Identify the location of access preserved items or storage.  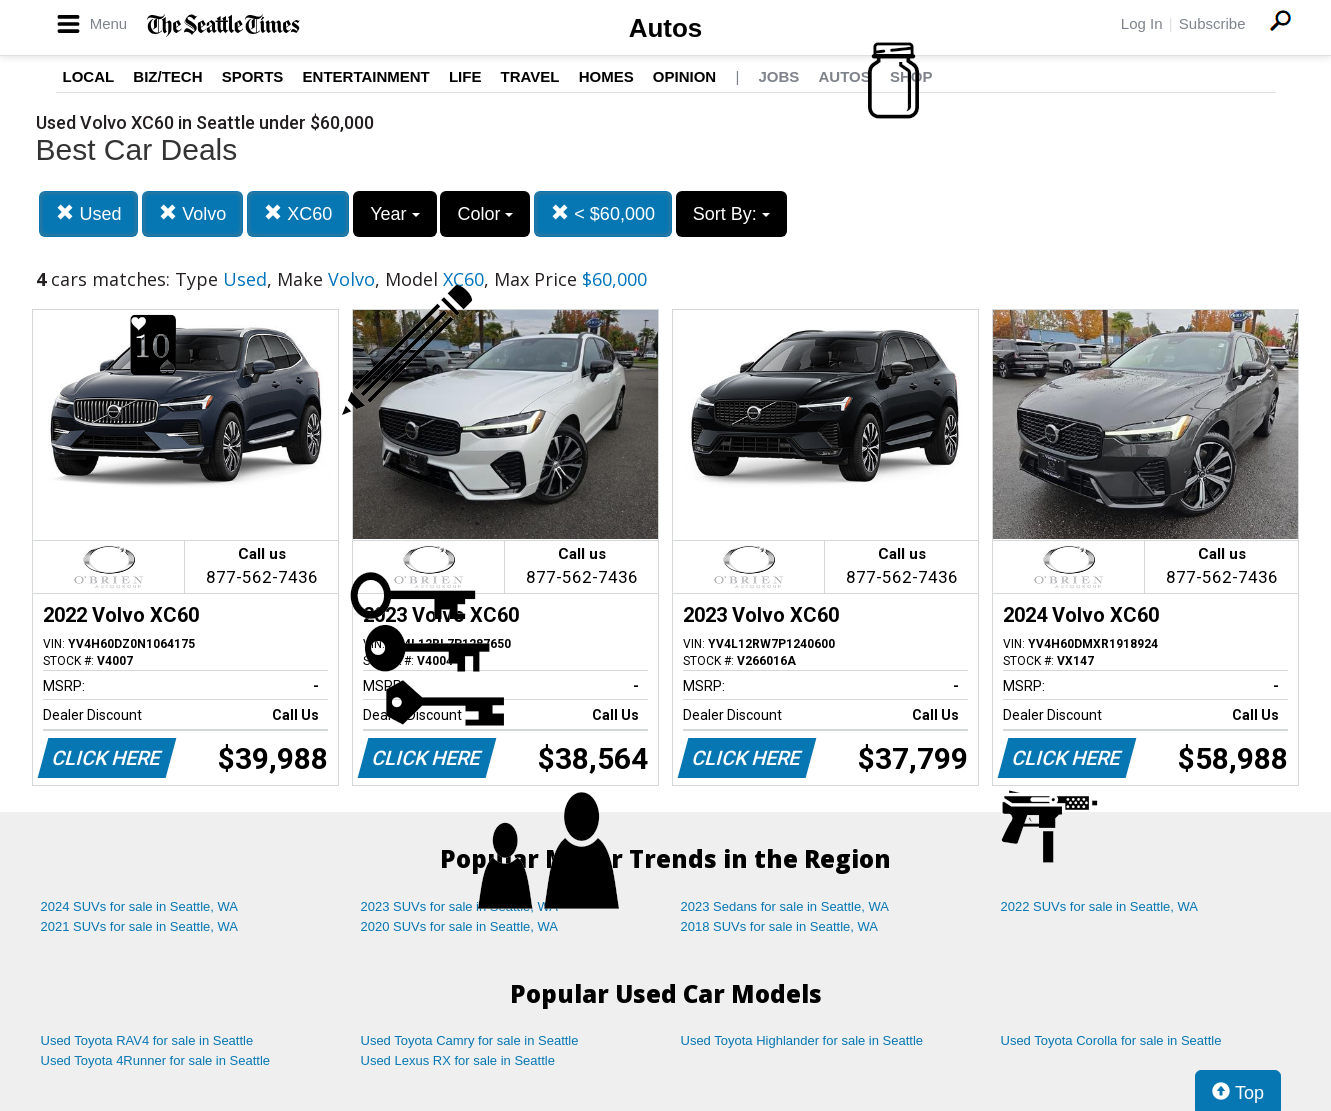
(893, 80).